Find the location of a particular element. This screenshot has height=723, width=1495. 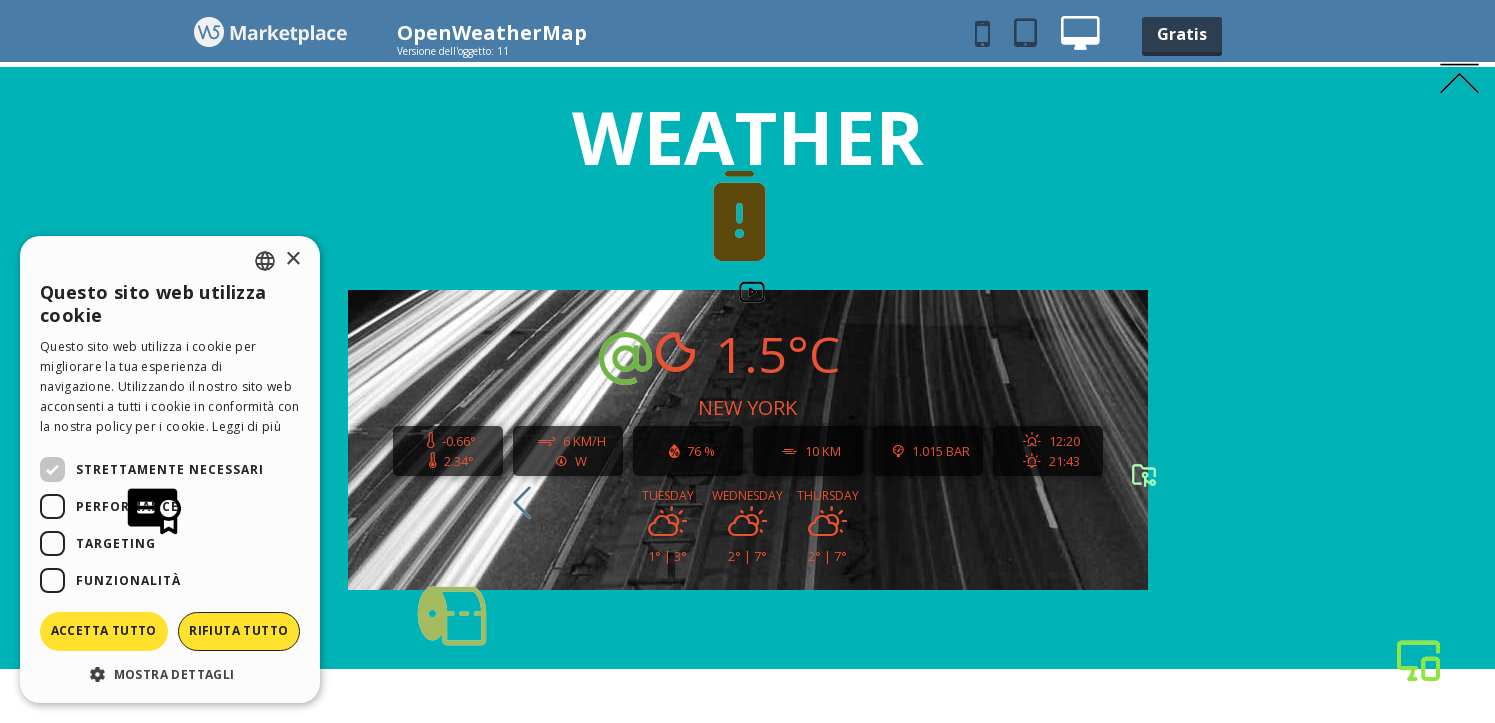

indicates low battery warning is located at coordinates (739, 217).